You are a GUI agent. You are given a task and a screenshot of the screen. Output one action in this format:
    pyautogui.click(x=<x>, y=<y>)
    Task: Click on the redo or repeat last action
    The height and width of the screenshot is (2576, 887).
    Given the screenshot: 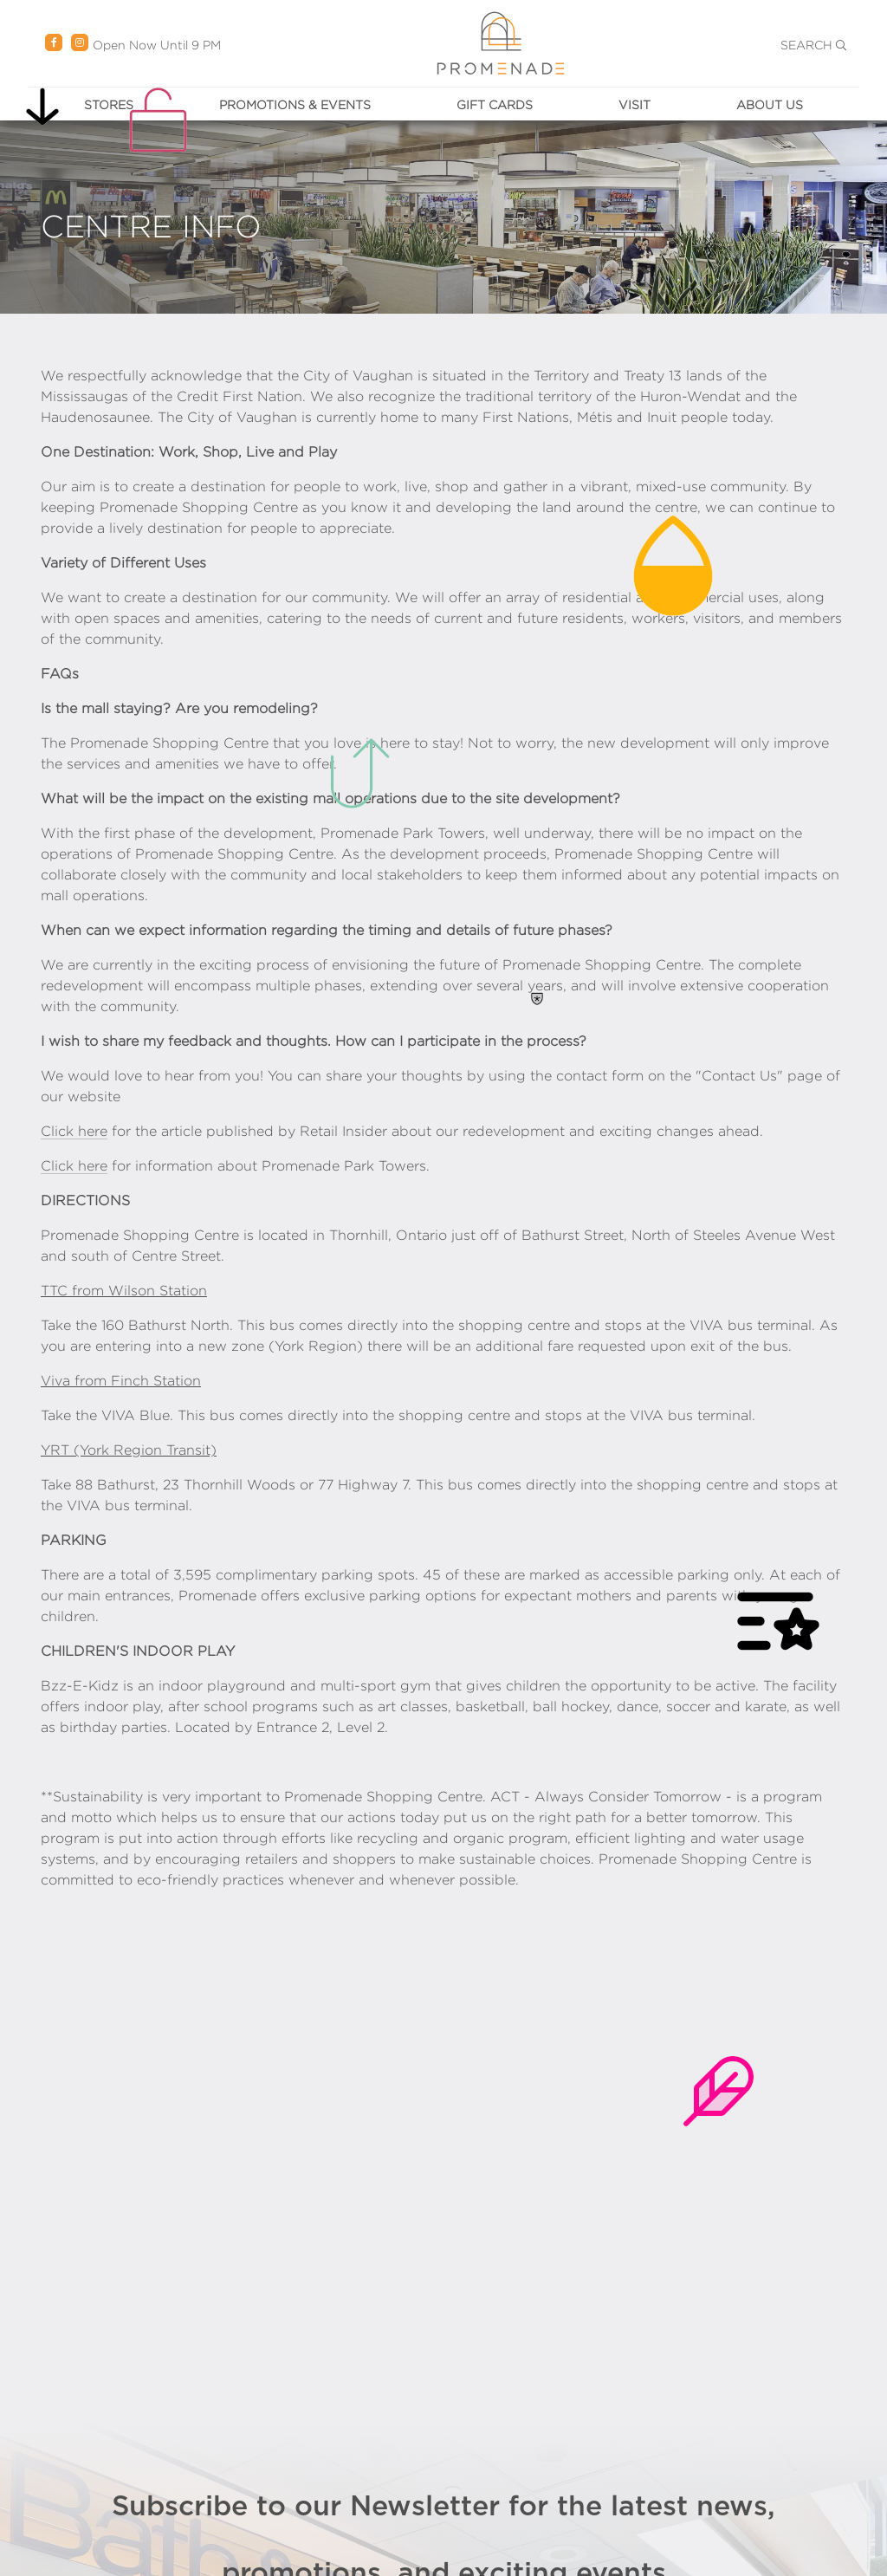 What is the action you would take?
    pyautogui.click(x=357, y=773)
    